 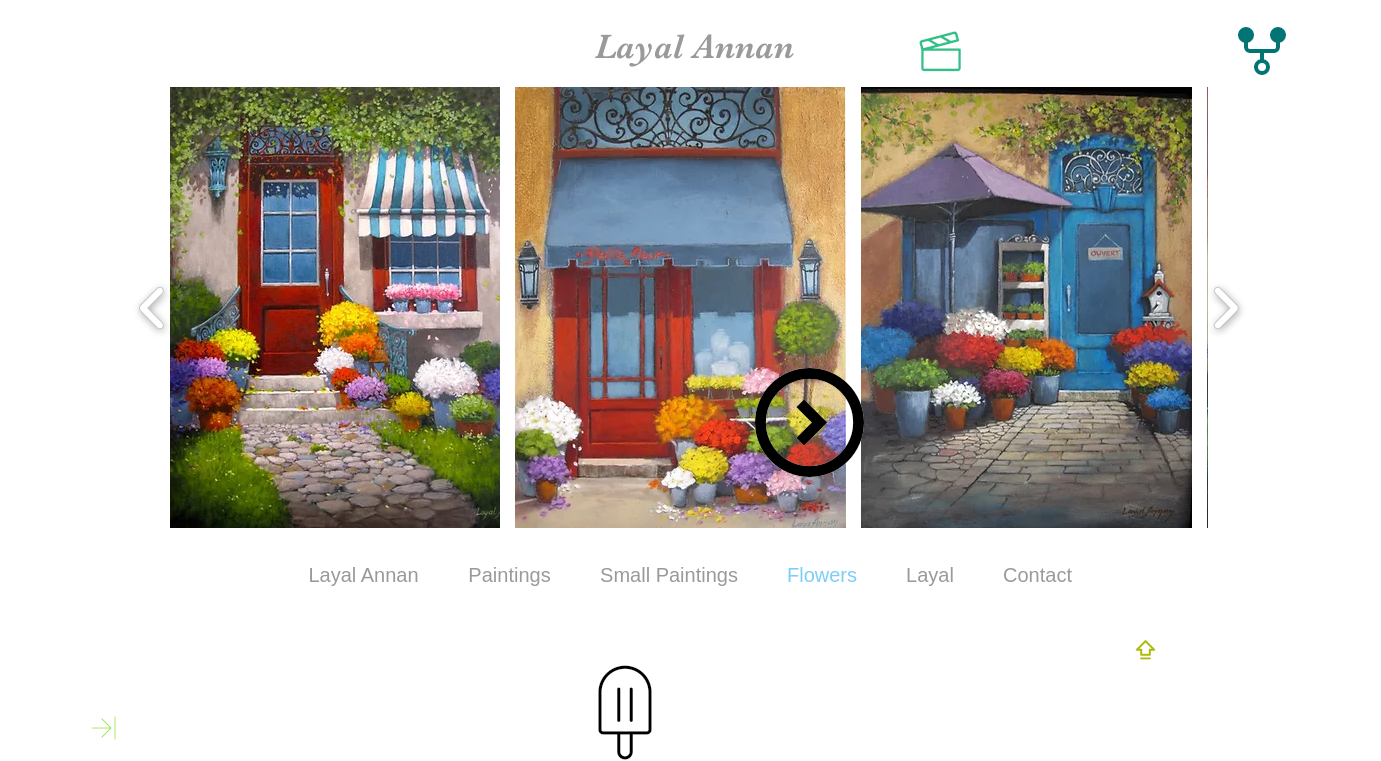 What do you see at coordinates (809, 422) in the screenshot?
I see `go to next item or page` at bounding box center [809, 422].